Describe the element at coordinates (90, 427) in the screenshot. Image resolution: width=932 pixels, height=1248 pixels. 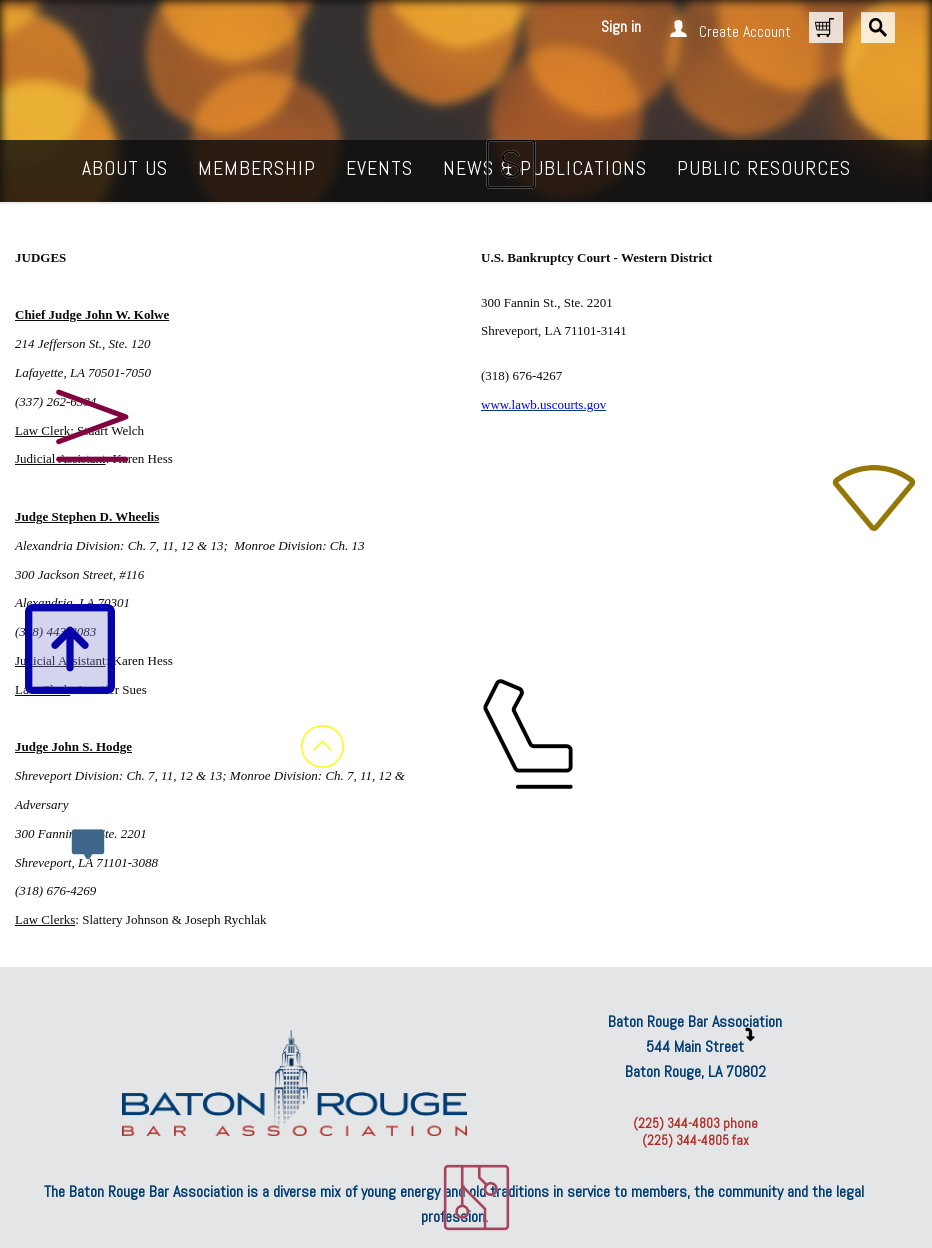
I see `indicates a value is greater than or equal to a threshold` at that location.